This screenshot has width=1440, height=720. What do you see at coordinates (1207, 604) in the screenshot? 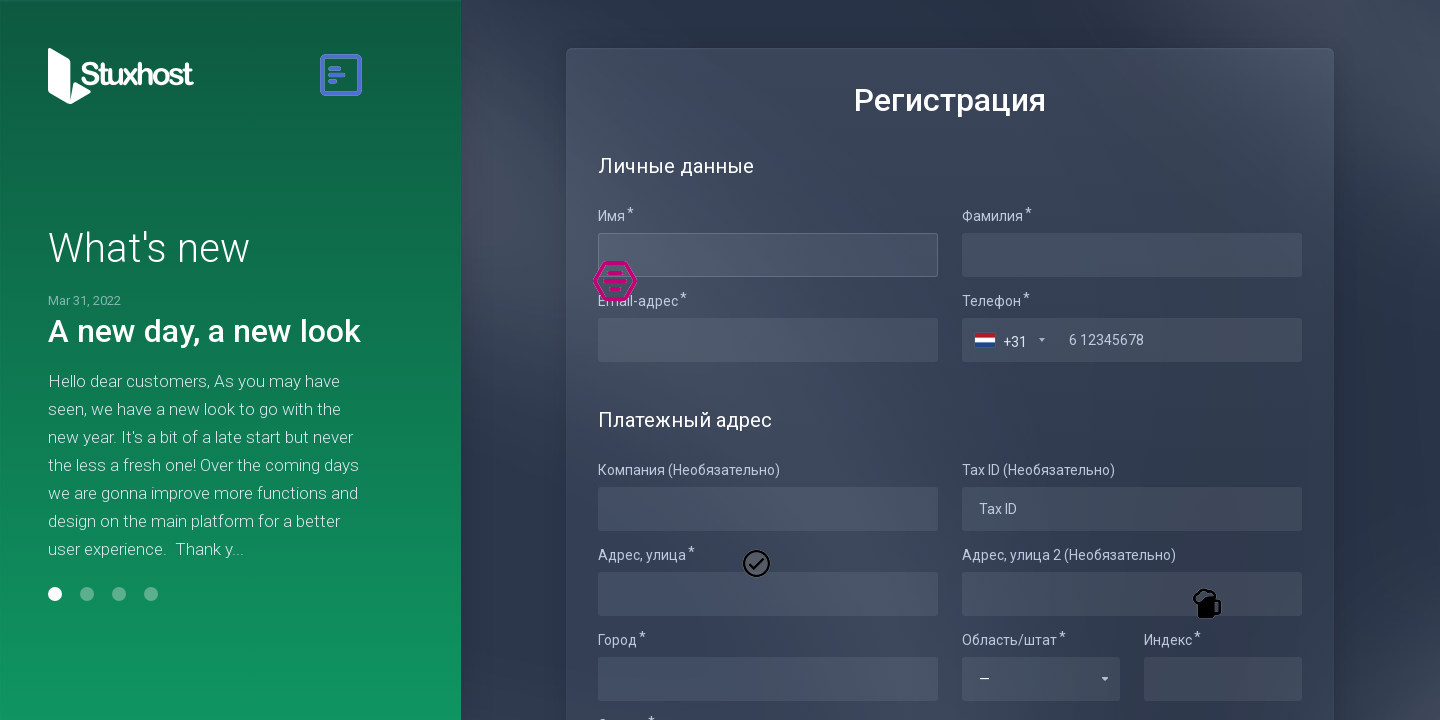
I see `find nearby bars or pubs` at bounding box center [1207, 604].